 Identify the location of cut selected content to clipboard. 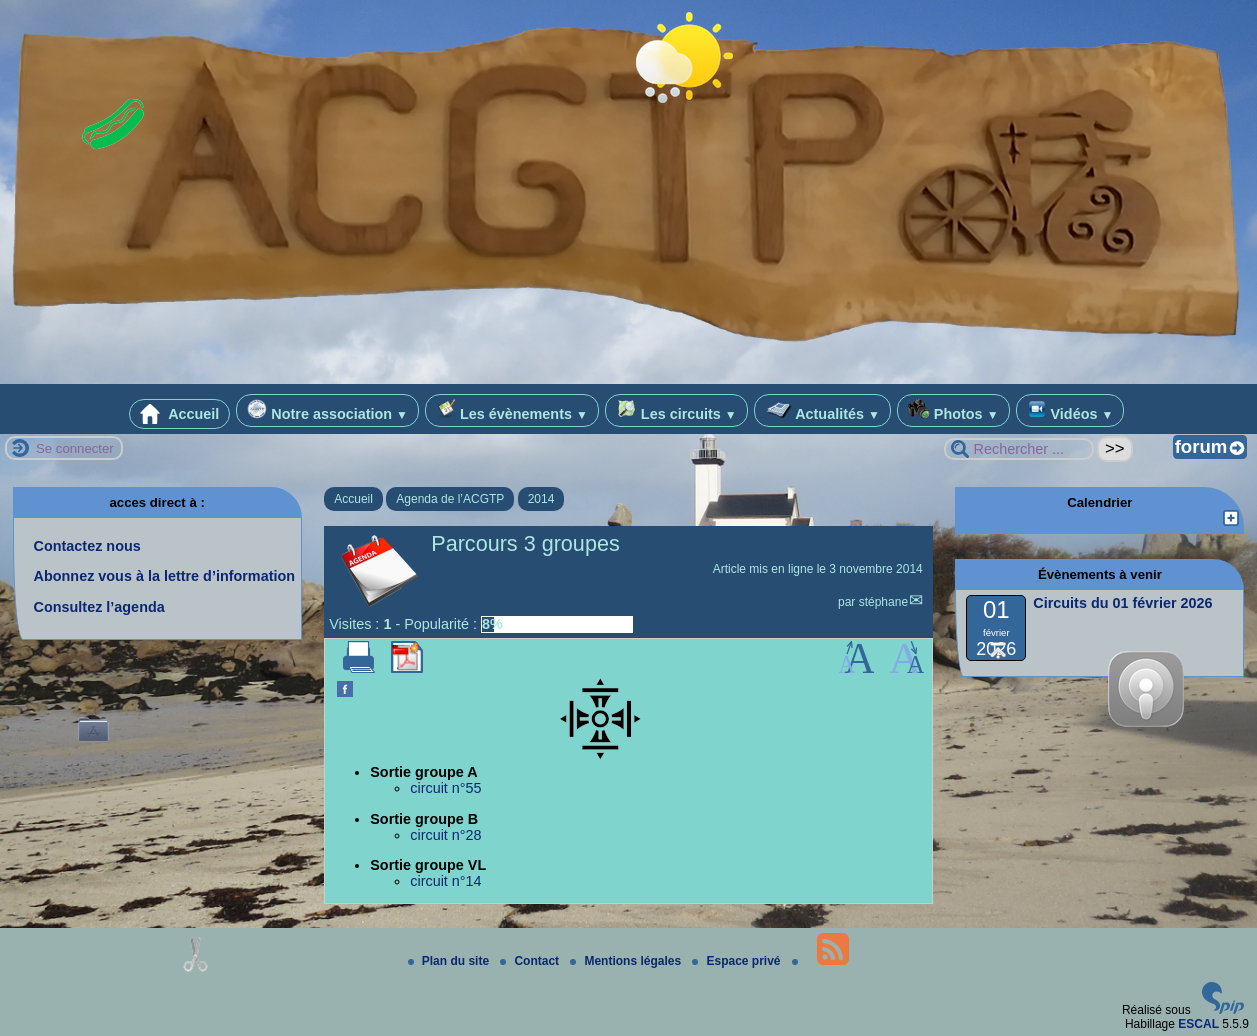
(195, 954).